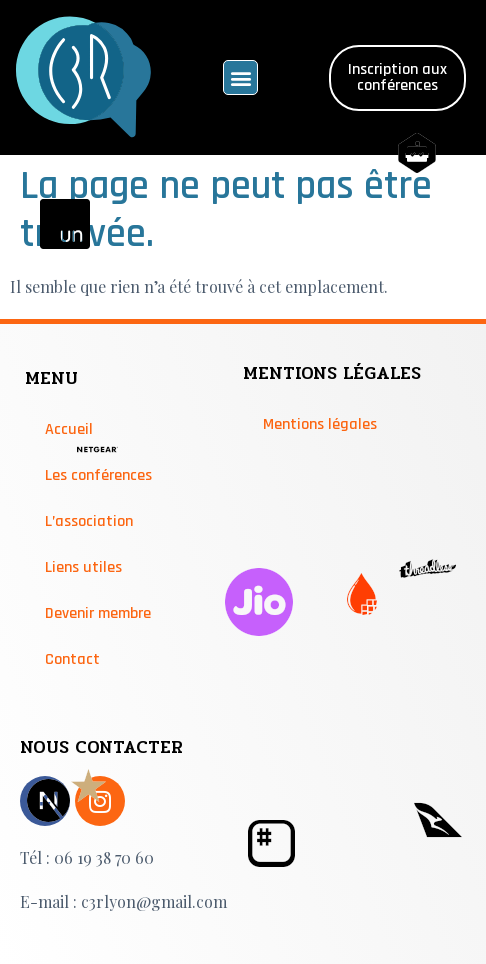 Image resolution: width=486 pixels, height=964 pixels. I want to click on jio app or service, so click(259, 602).